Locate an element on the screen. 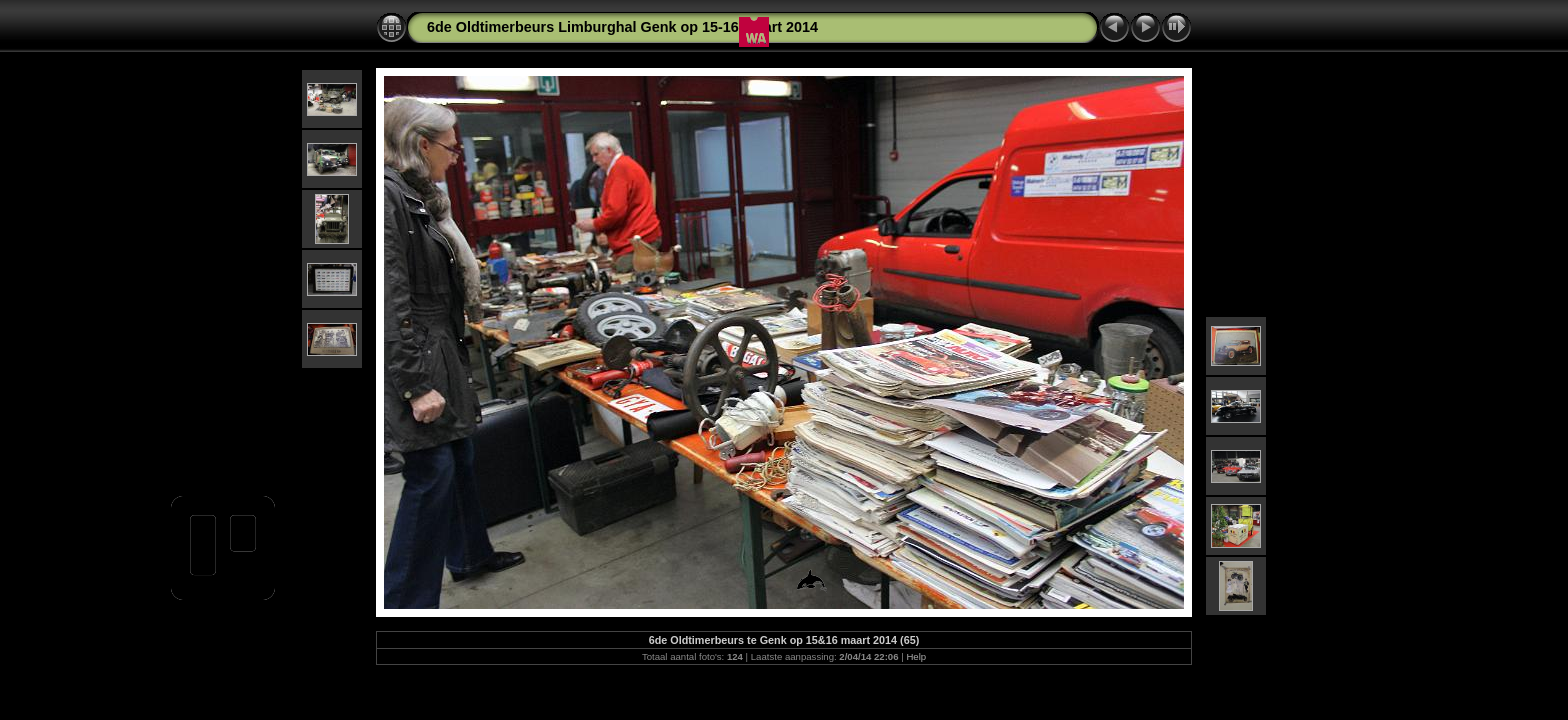  webassembly technology or framework indicator is located at coordinates (754, 32).